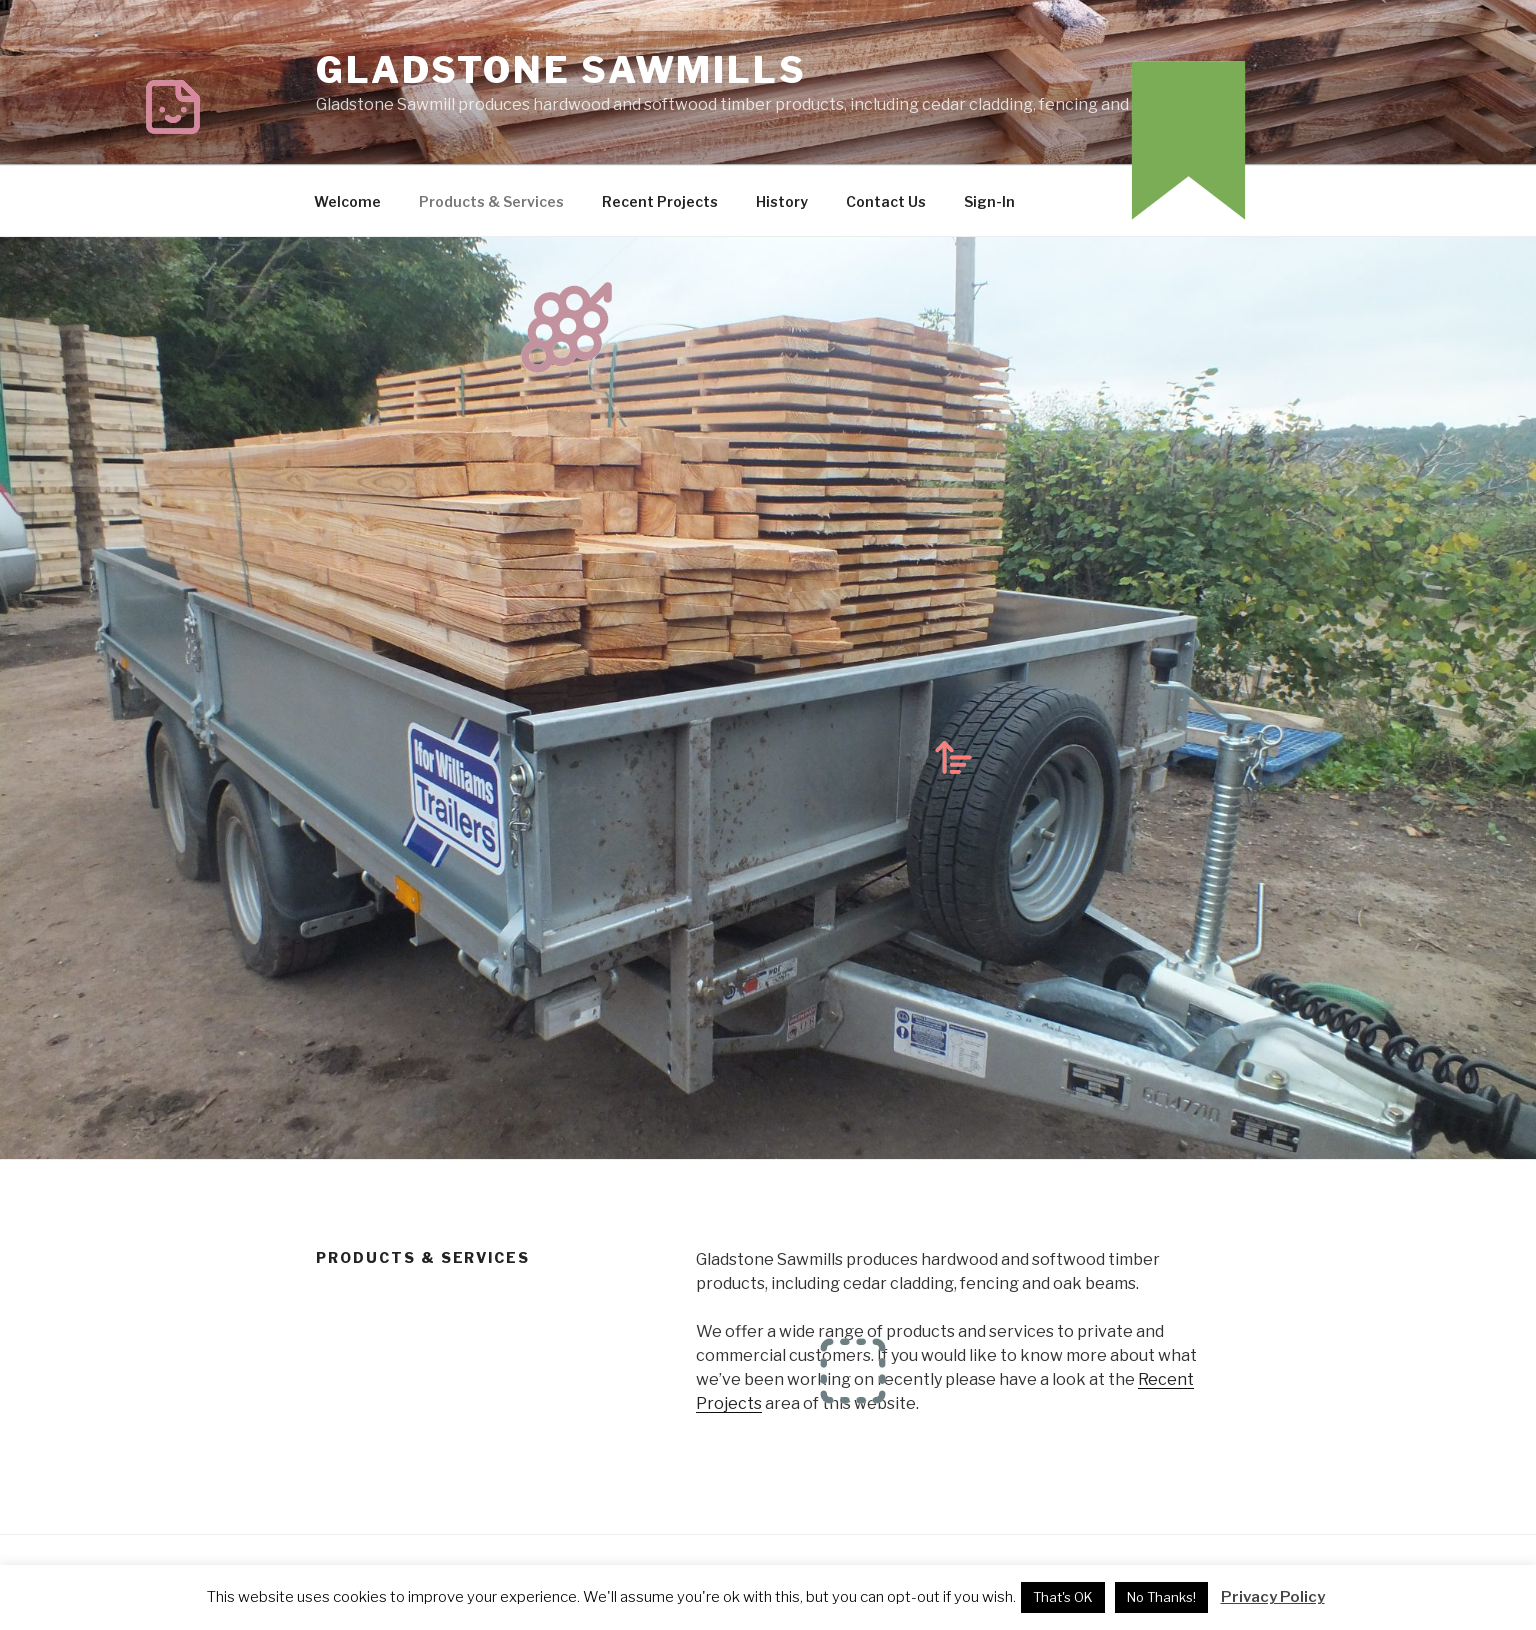 The image size is (1536, 1630). I want to click on save this item for later, so click(1188, 140).